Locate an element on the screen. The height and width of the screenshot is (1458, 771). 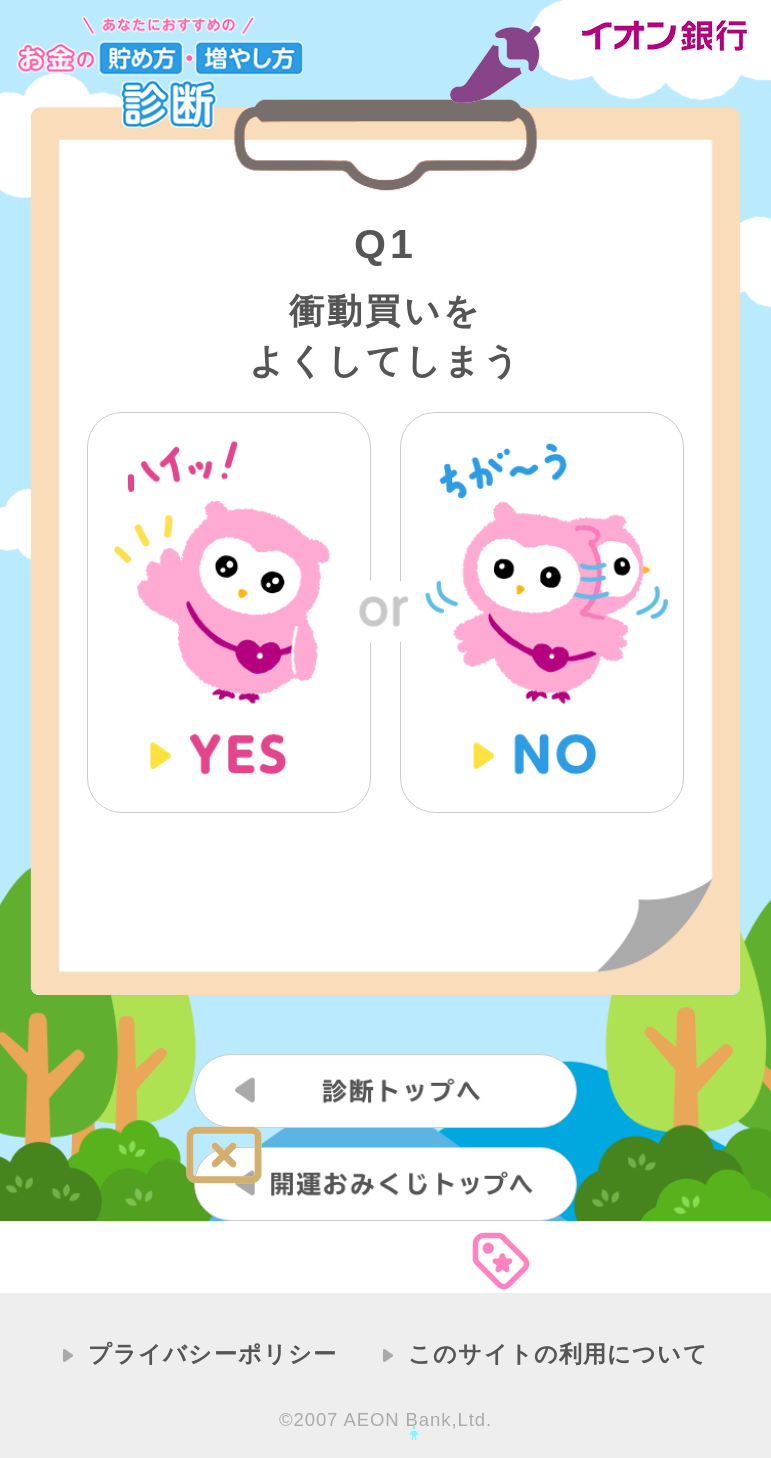
mark item as favorite is located at coordinates (501, 1261).